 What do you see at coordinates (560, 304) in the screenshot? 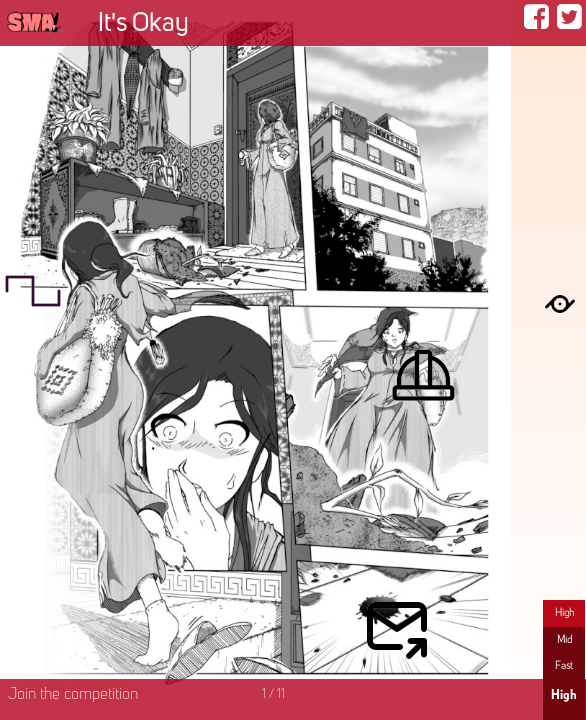
I see `select epicene or non-binary gender option` at bounding box center [560, 304].